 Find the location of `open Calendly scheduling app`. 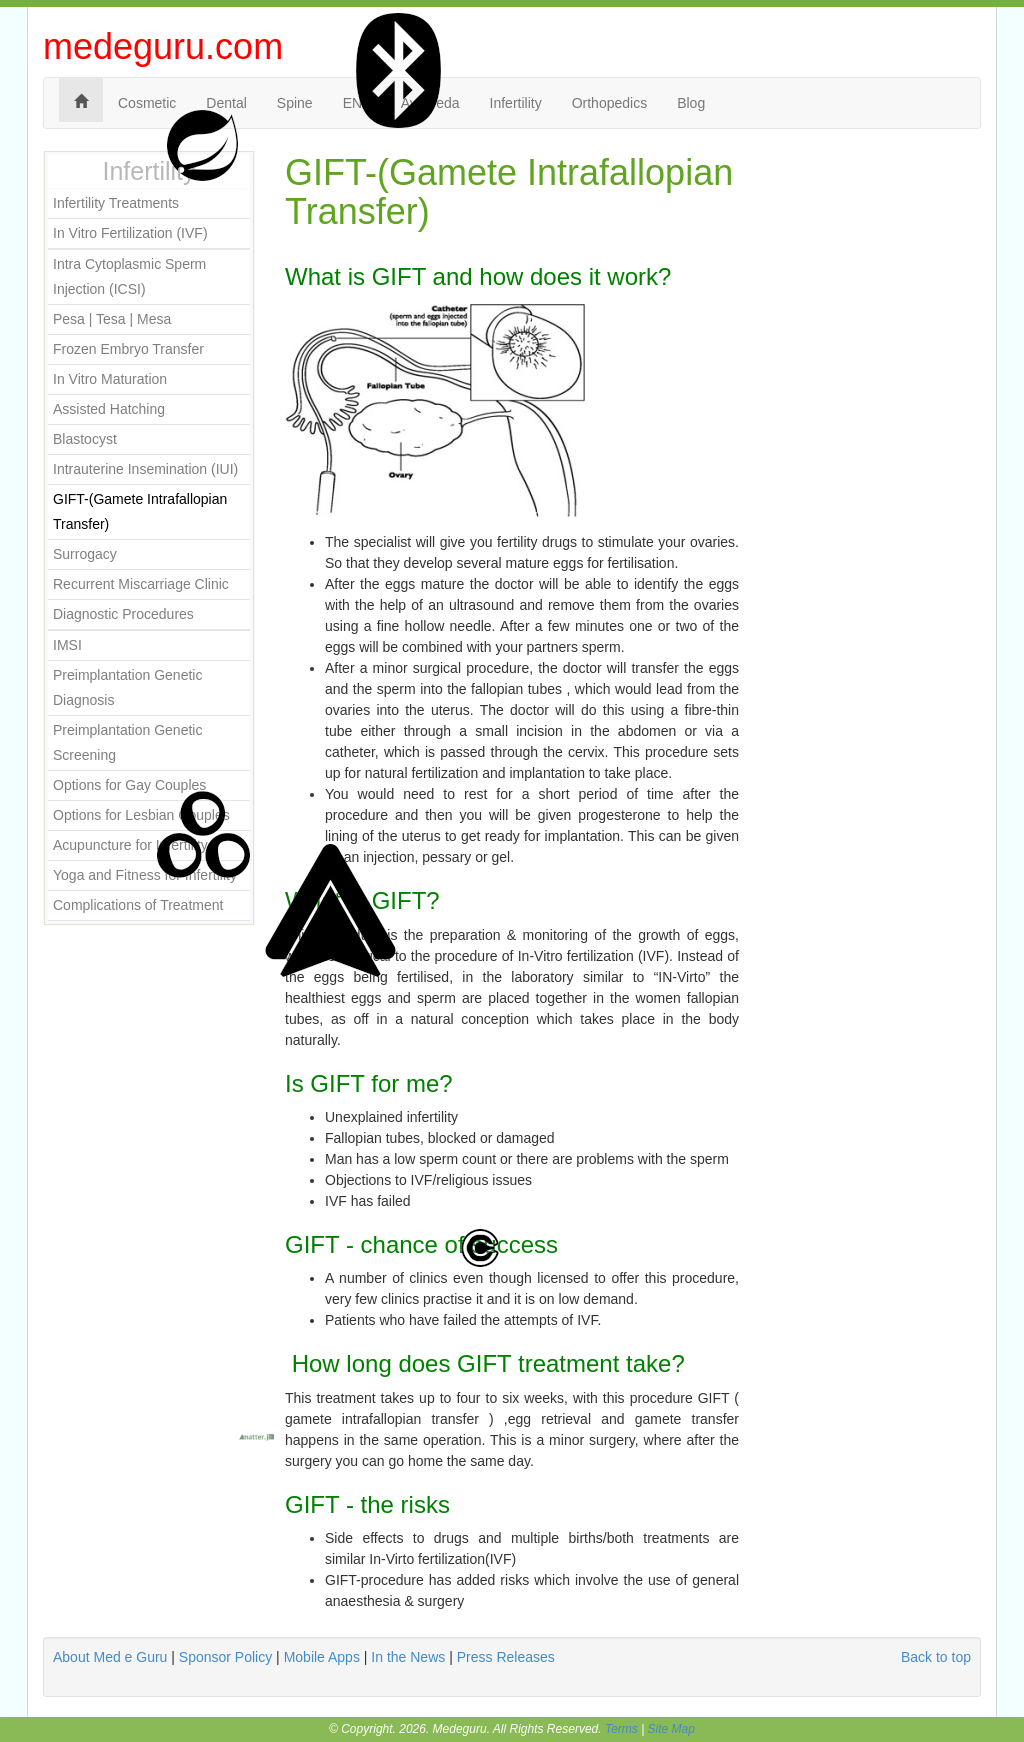

open Calendly scheduling app is located at coordinates (480, 1248).